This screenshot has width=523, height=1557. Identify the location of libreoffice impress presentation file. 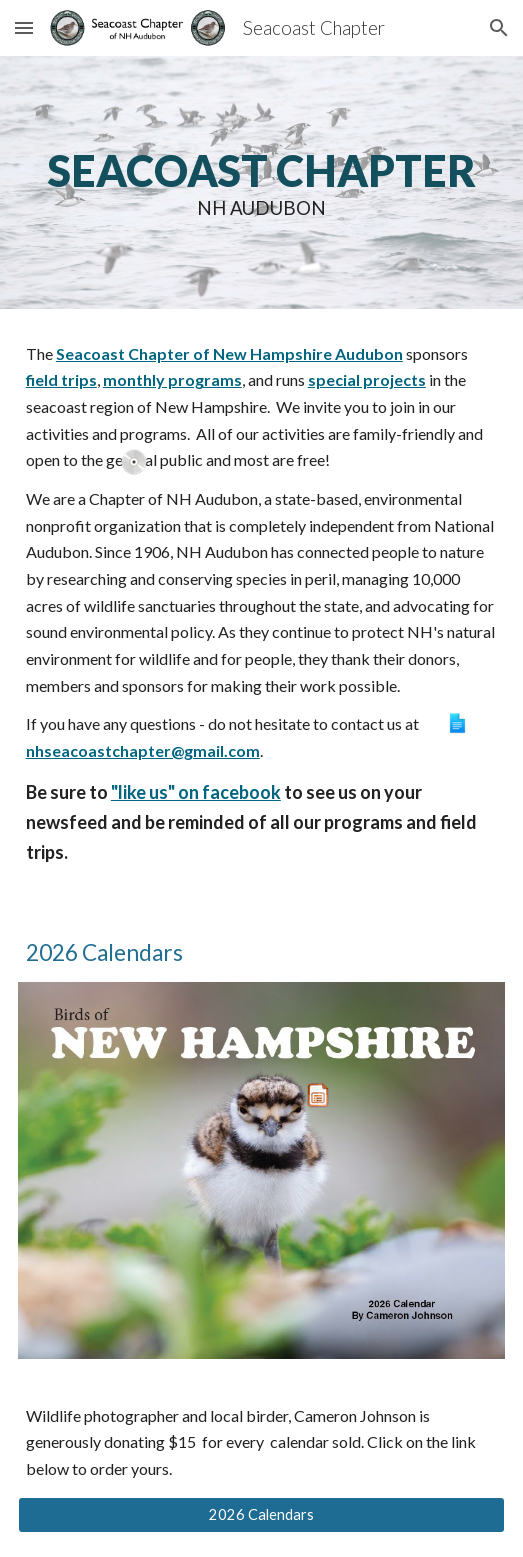
(318, 1095).